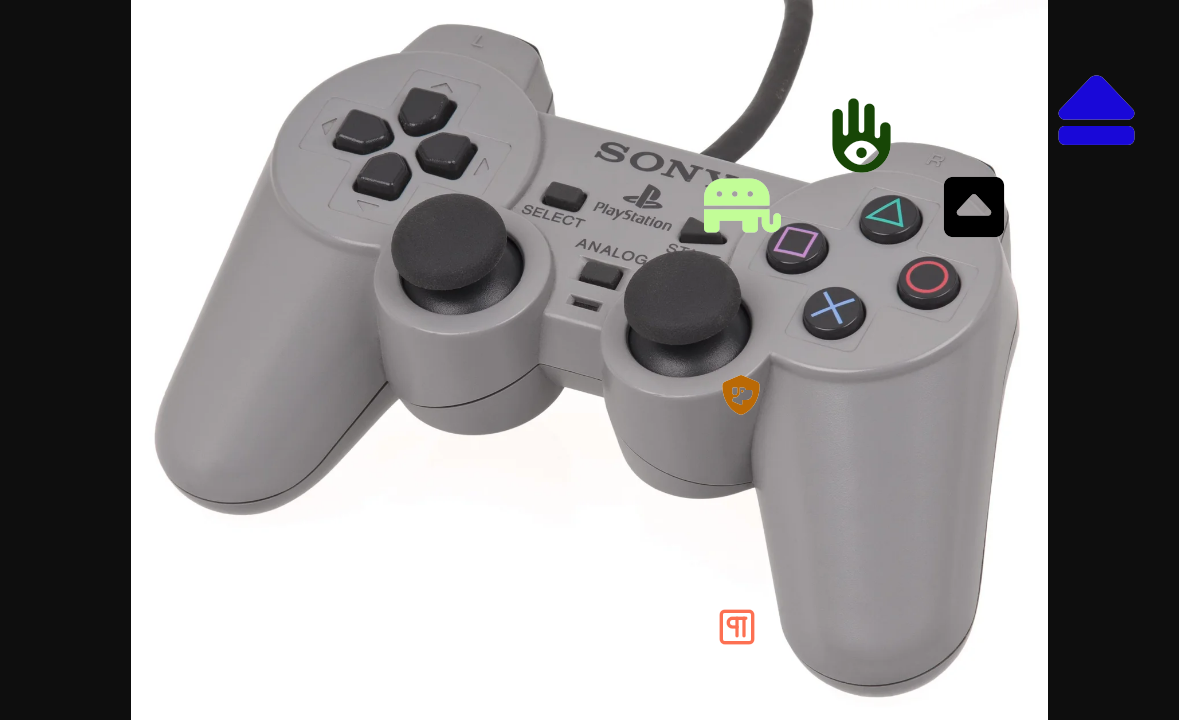  I want to click on access hand tracking or gesture recognition settings, so click(861, 135).